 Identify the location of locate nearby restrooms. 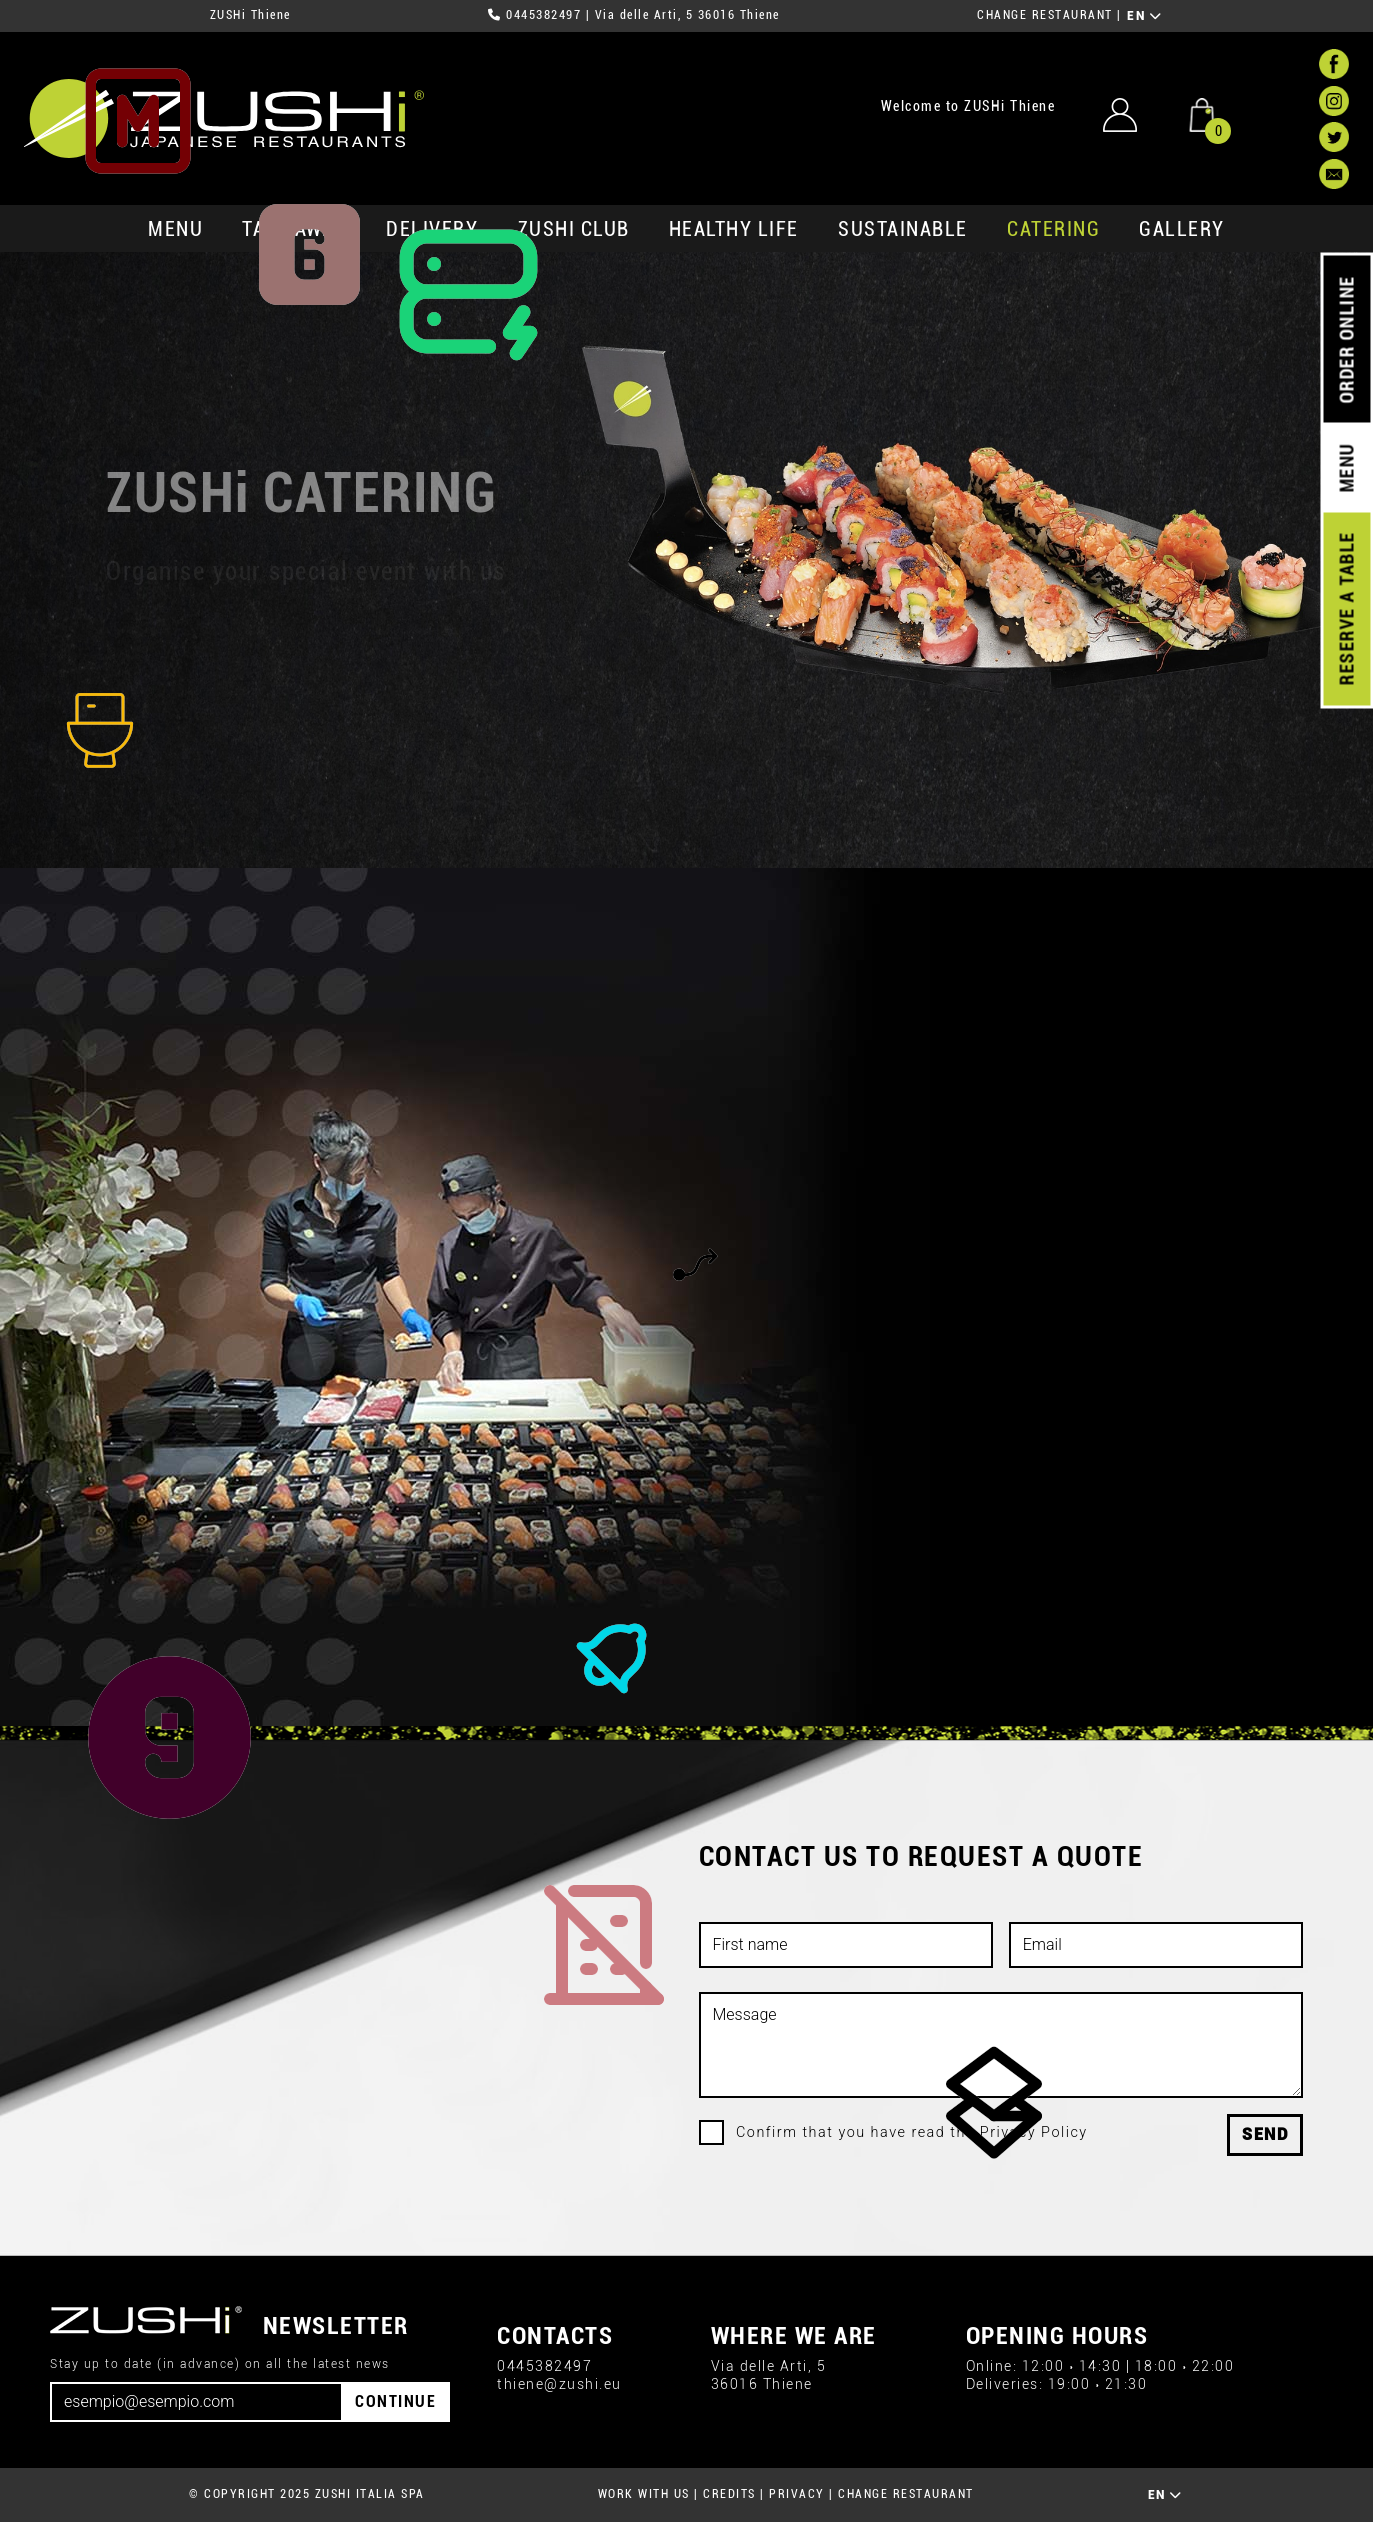
(100, 729).